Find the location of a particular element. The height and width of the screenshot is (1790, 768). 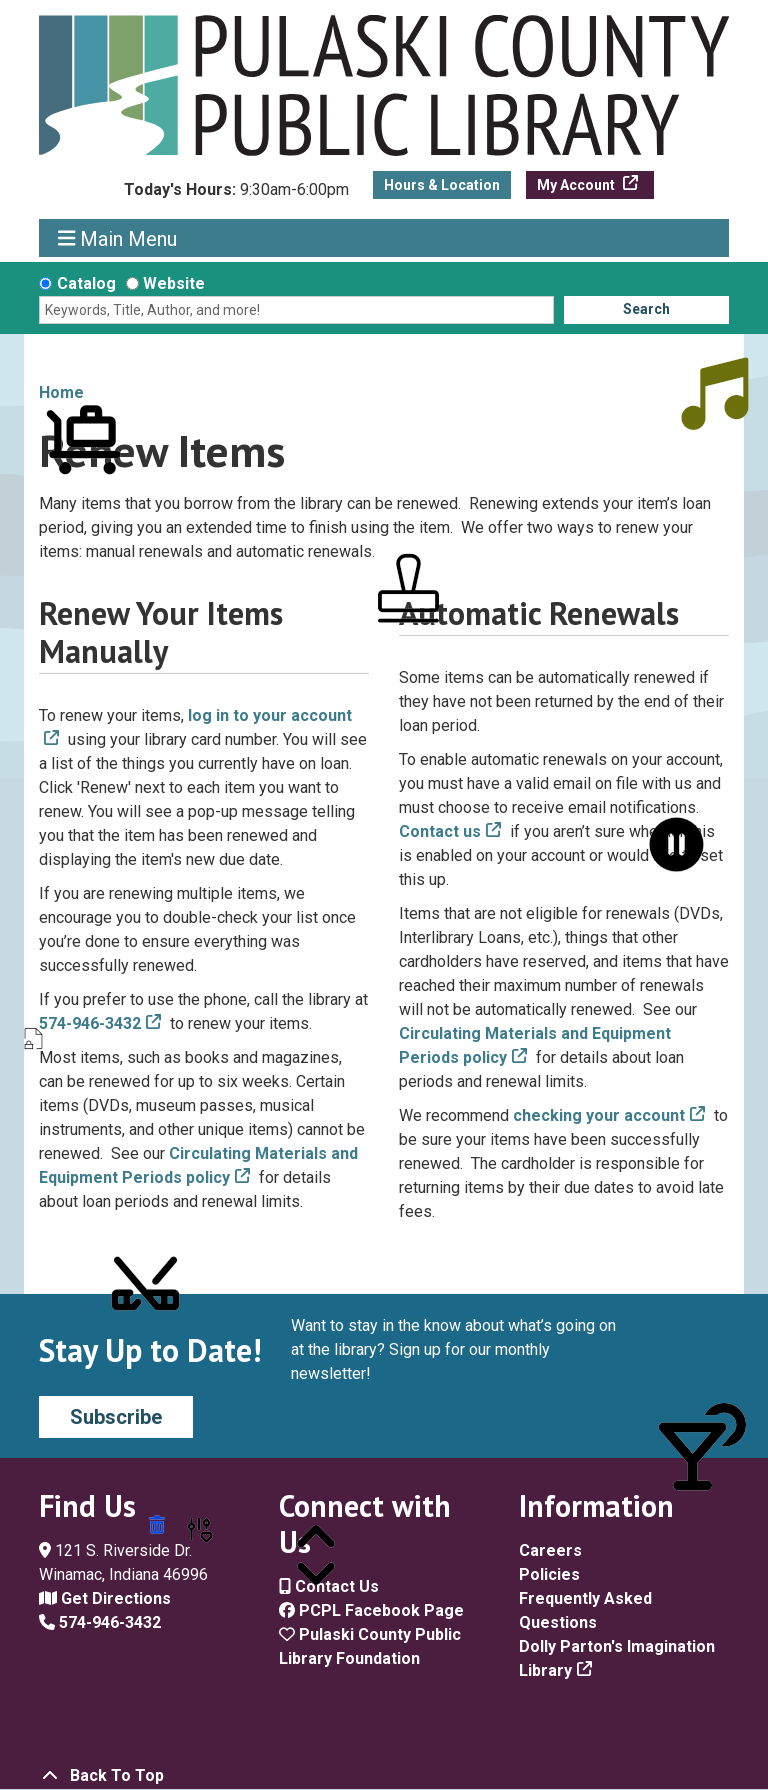

access music or audio library is located at coordinates (719, 395).